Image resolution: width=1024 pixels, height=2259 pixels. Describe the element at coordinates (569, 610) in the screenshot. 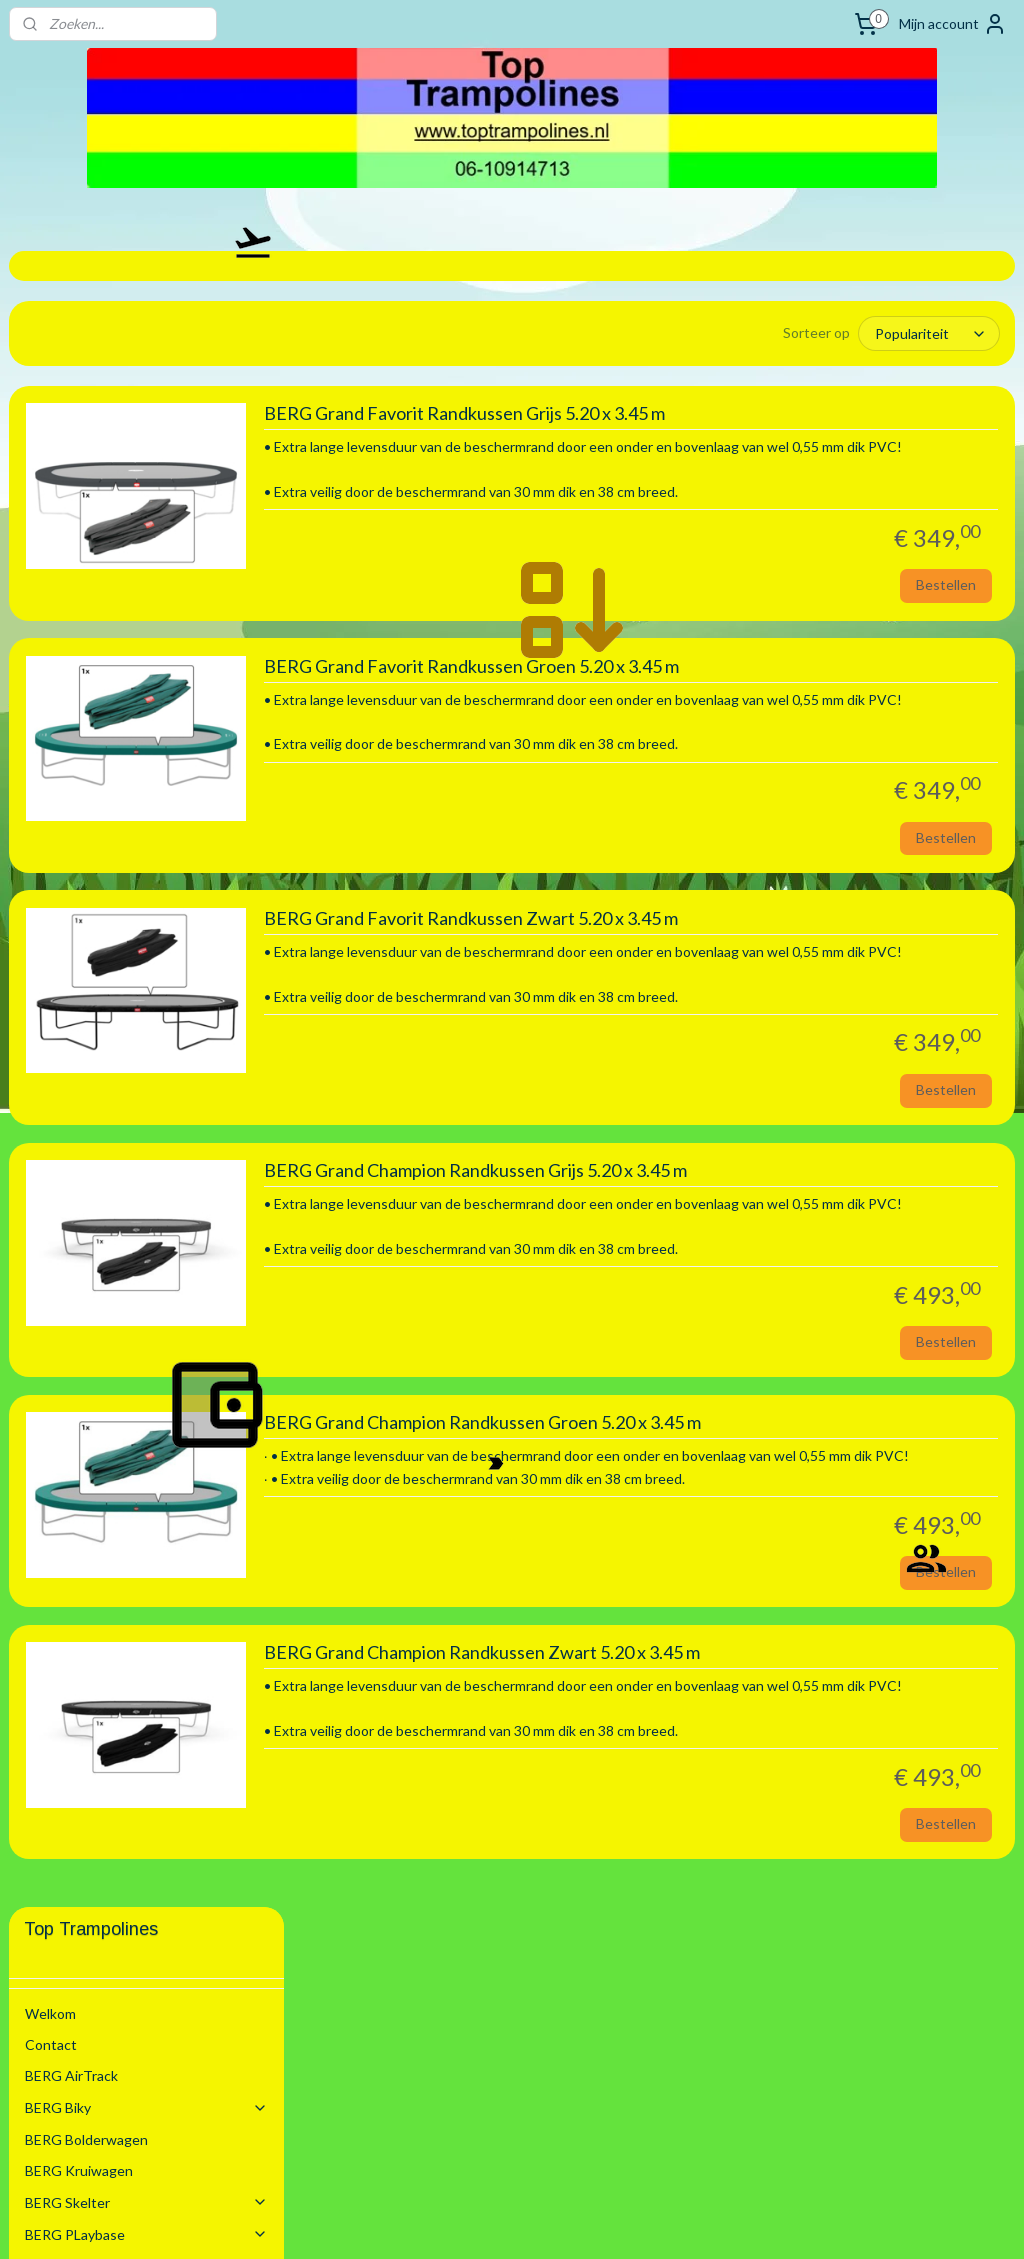

I see `sort list items in descending order` at that location.